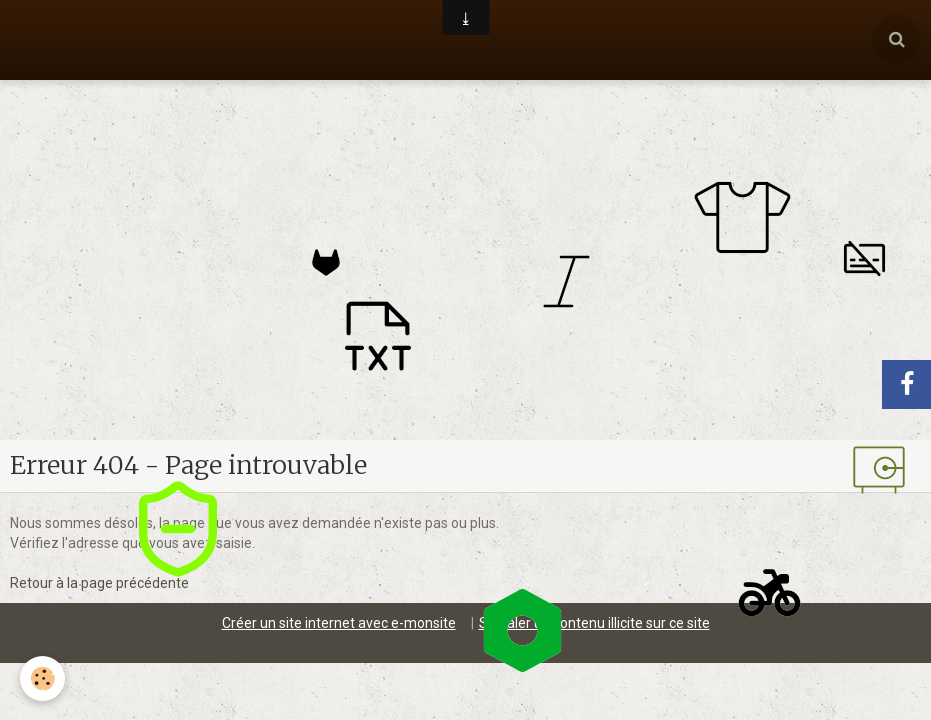 This screenshot has width=931, height=720. I want to click on access settings or configuration options, so click(522, 630).